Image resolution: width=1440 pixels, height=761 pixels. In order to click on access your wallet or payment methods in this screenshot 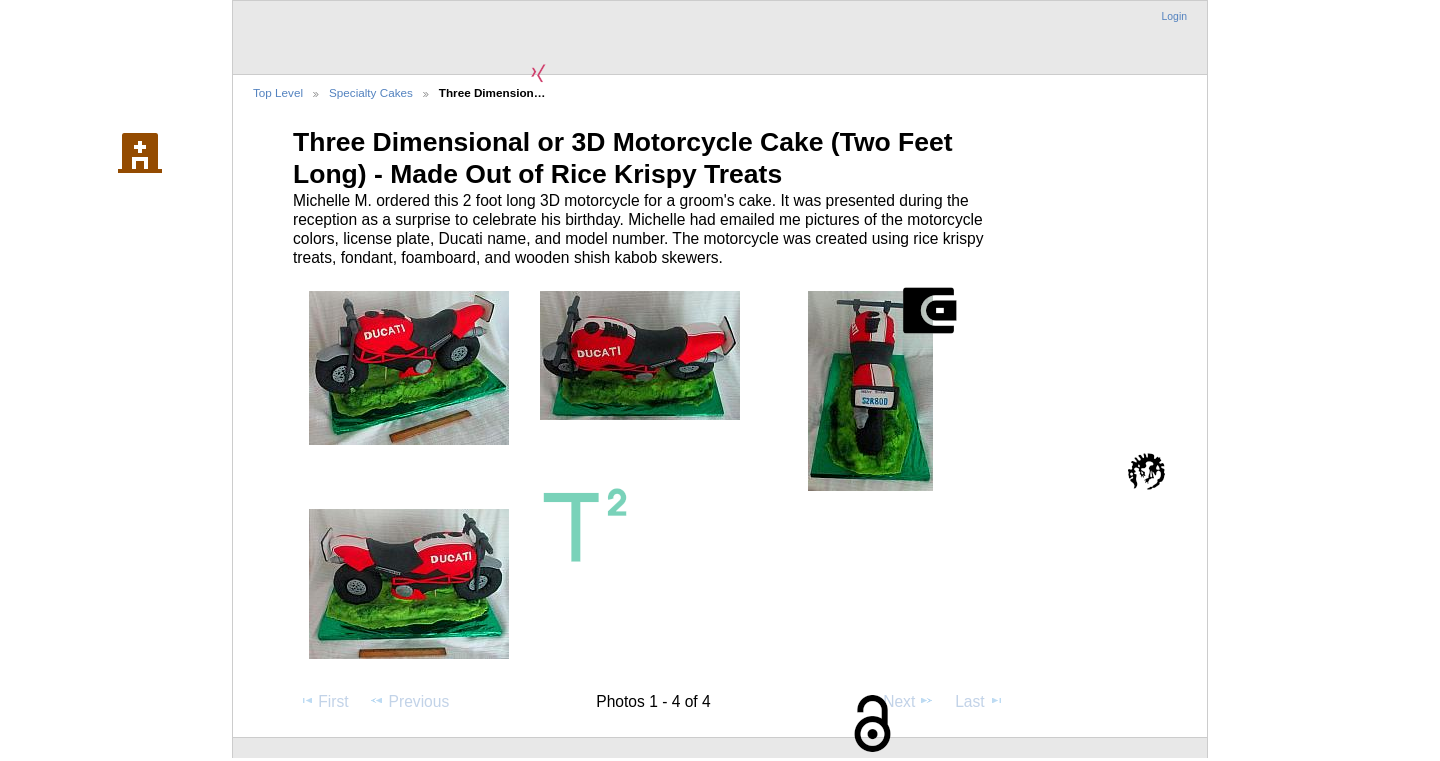, I will do `click(928, 310)`.